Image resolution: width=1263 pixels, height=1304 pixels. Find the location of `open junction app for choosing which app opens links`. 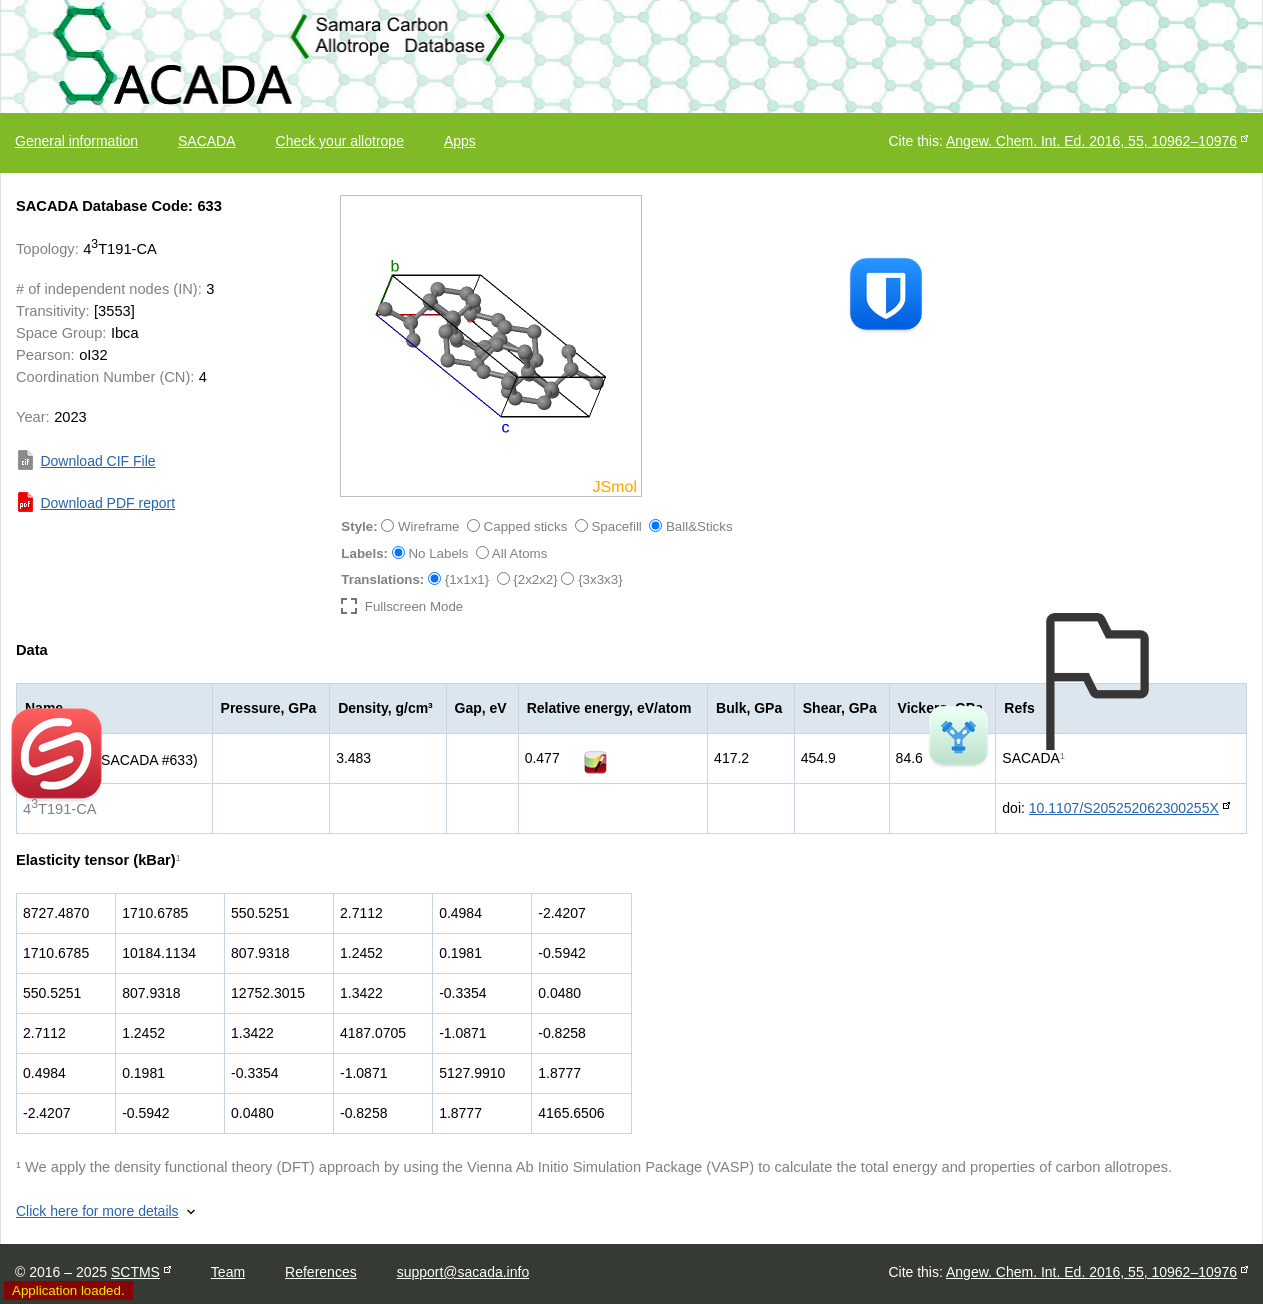

open junction app for choosing which app opens links is located at coordinates (958, 735).